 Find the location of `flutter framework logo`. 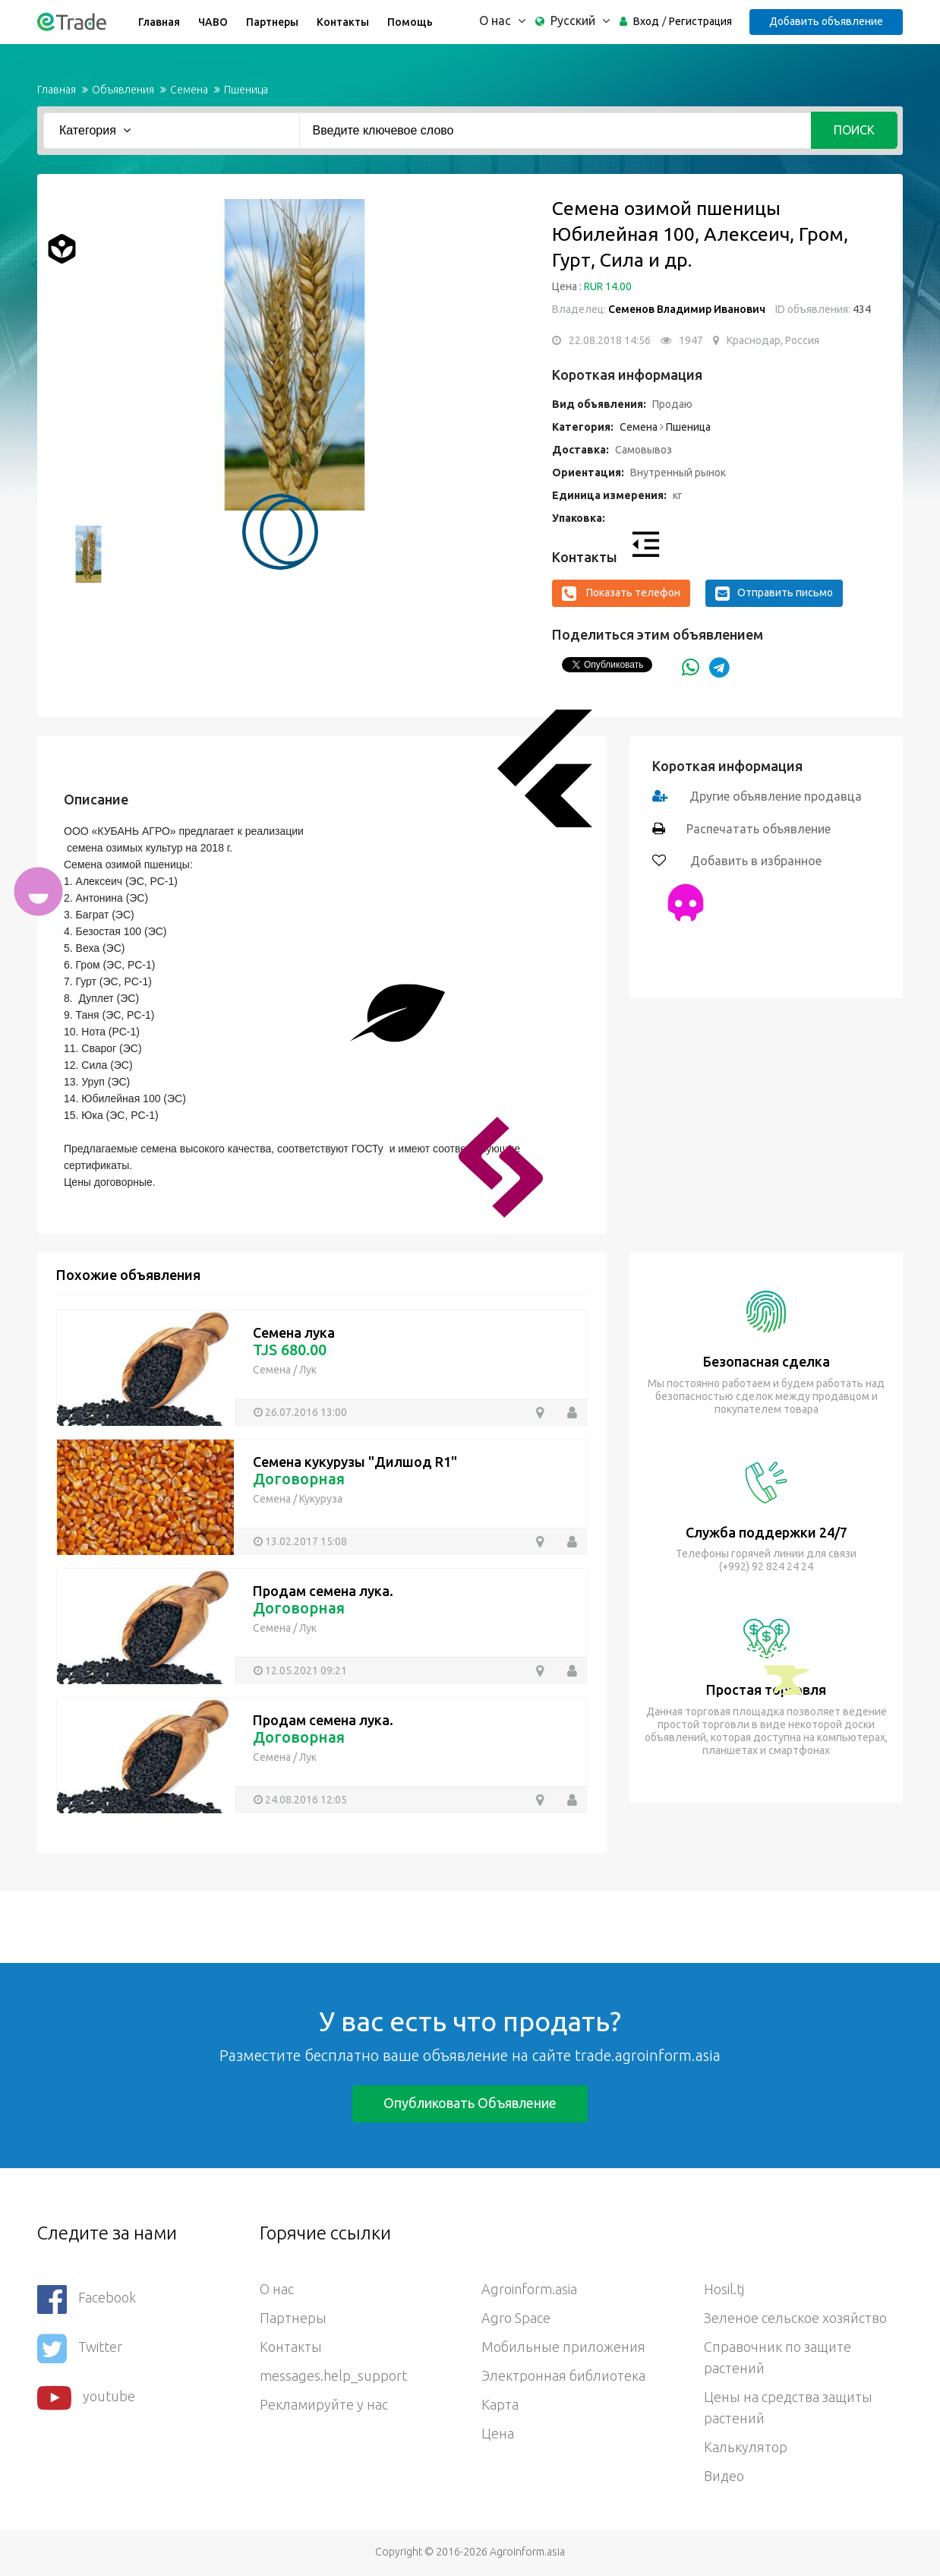

flutter framework logo is located at coordinates (544, 768).